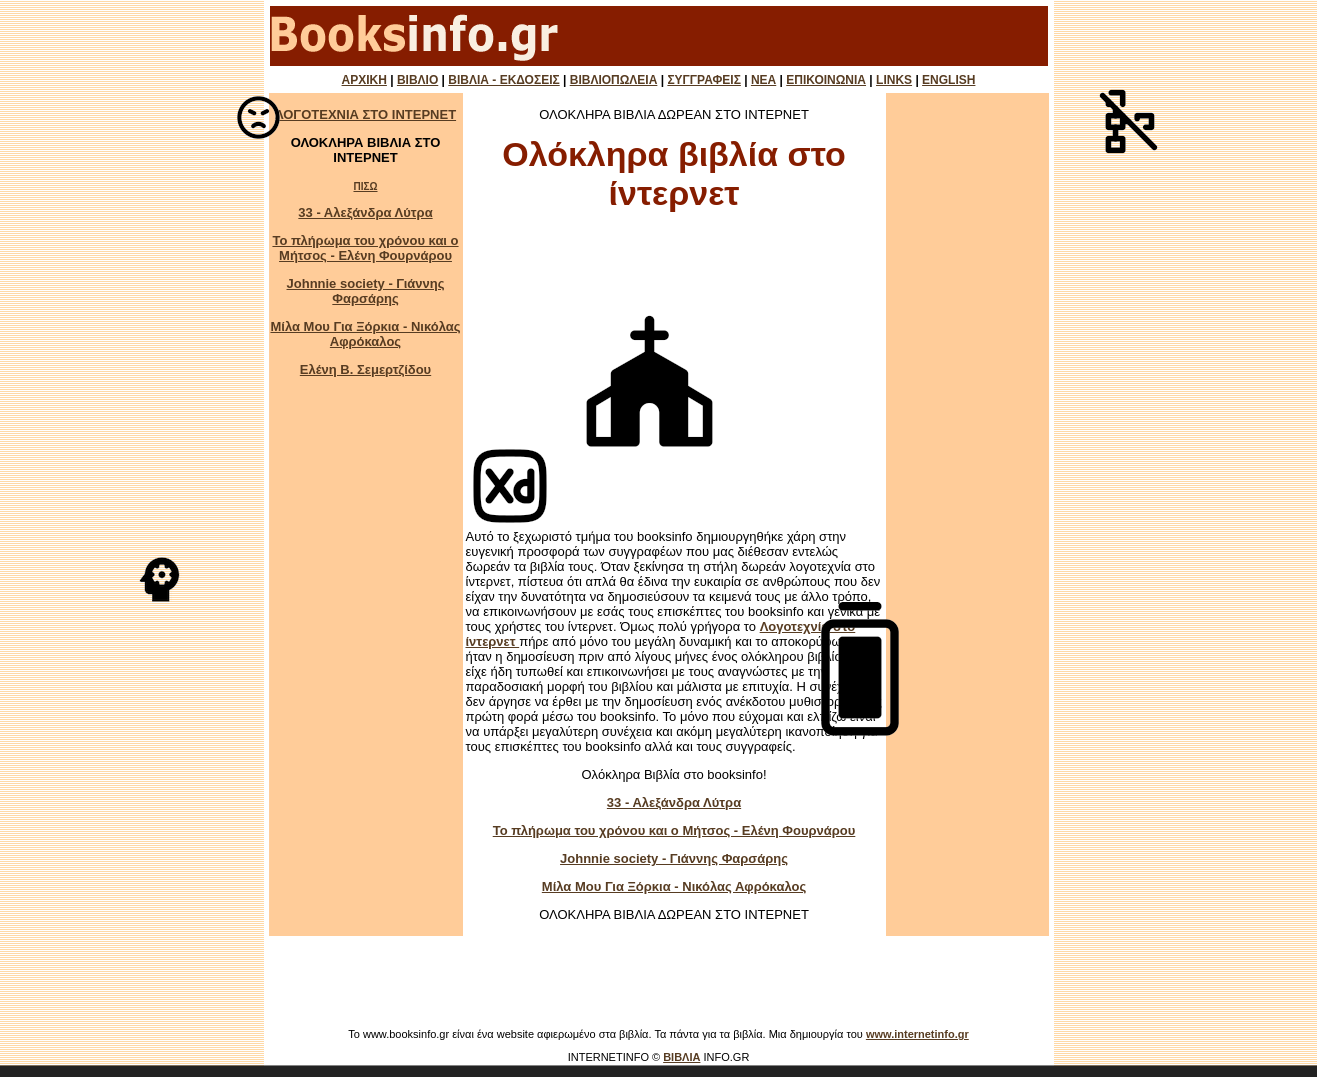 The width and height of the screenshot is (1317, 1077). I want to click on indicates battery is fully charged, so click(860, 671).